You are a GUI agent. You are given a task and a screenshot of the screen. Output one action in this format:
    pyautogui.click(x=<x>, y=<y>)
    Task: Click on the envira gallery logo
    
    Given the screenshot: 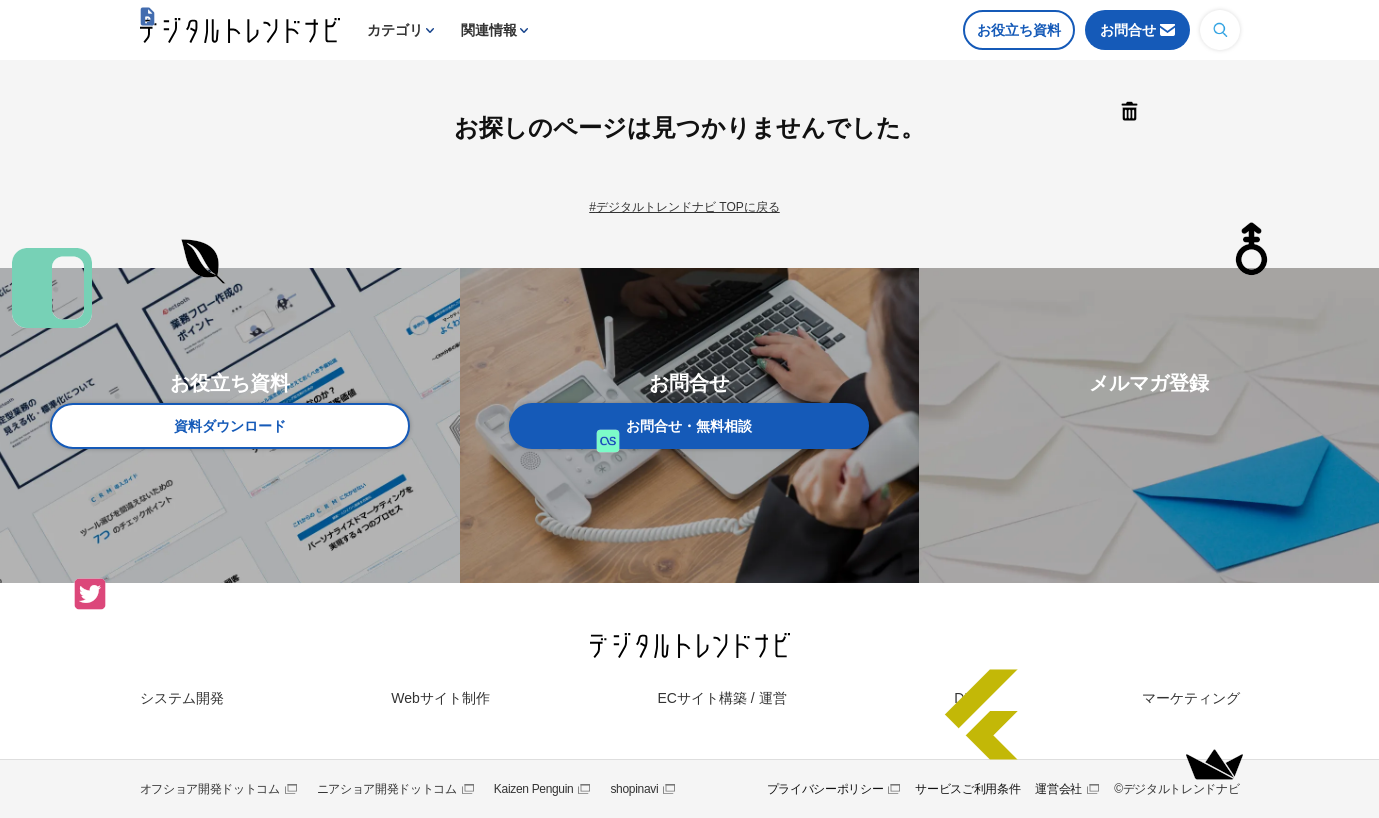 What is the action you would take?
    pyautogui.click(x=203, y=261)
    